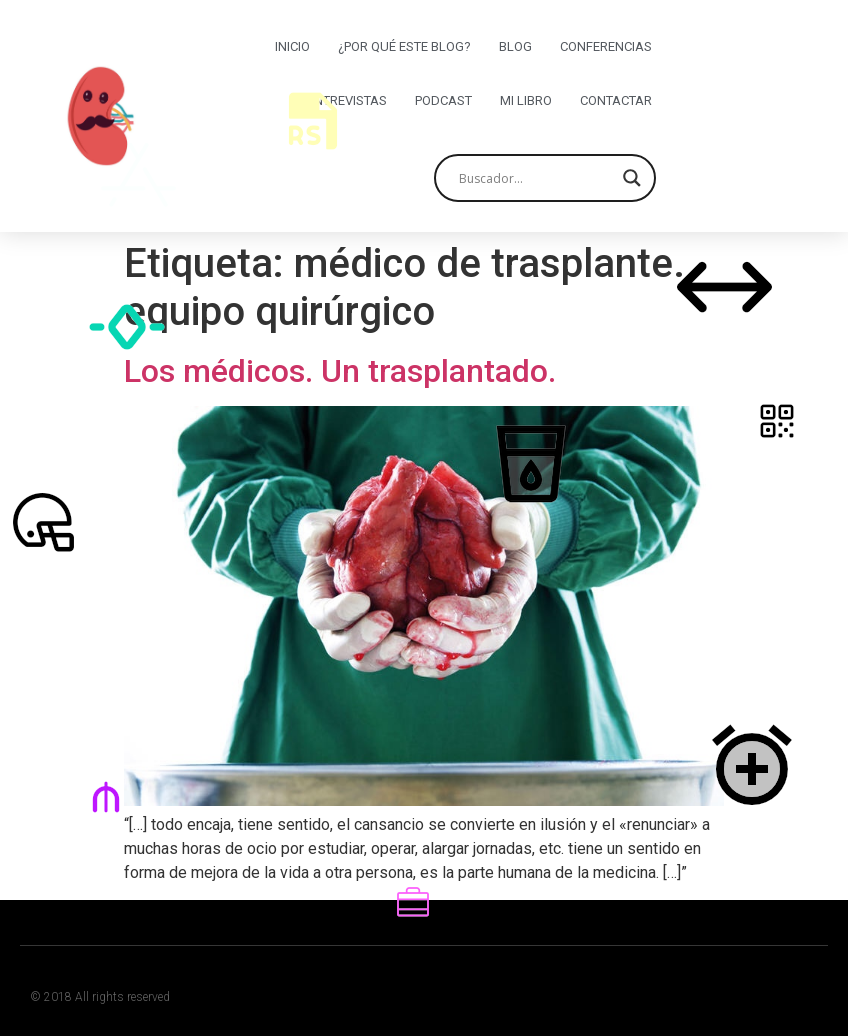 The image size is (848, 1036). What do you see at coordinates (313, 121) in the screenshot?
I see `a Rust source code file` at bounding box center [313, 121].